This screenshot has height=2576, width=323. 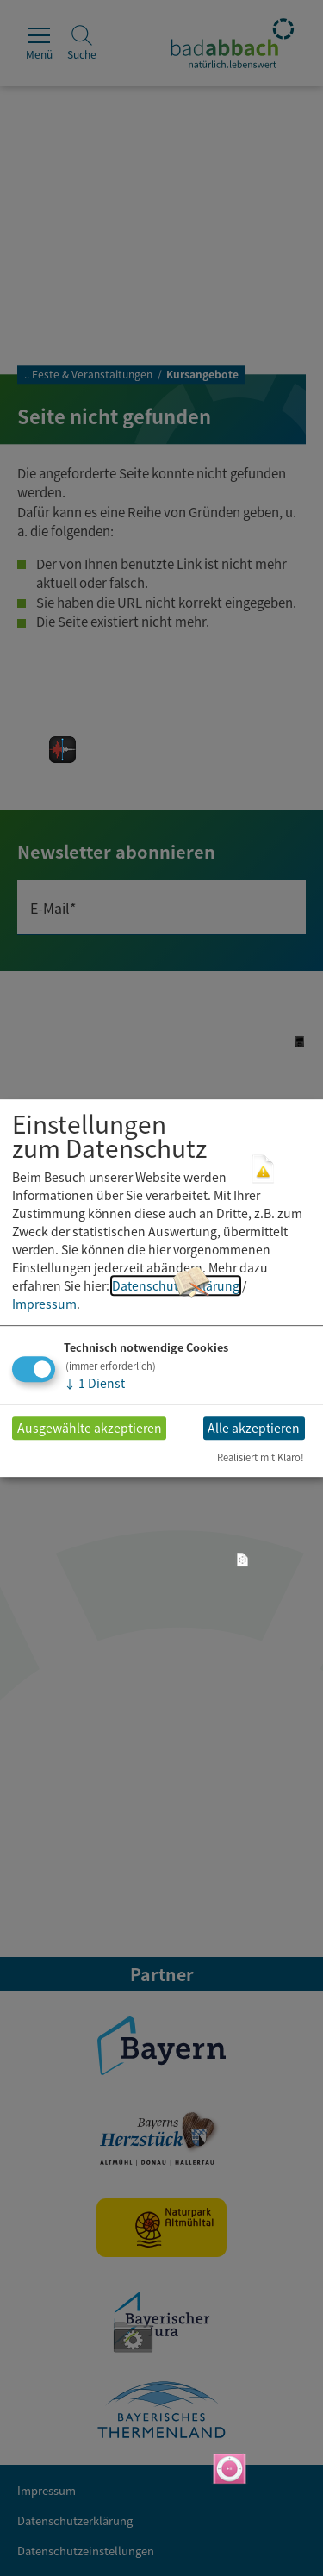 I want to click on report a problem or issue with a file, so click(x=263, y=1169).